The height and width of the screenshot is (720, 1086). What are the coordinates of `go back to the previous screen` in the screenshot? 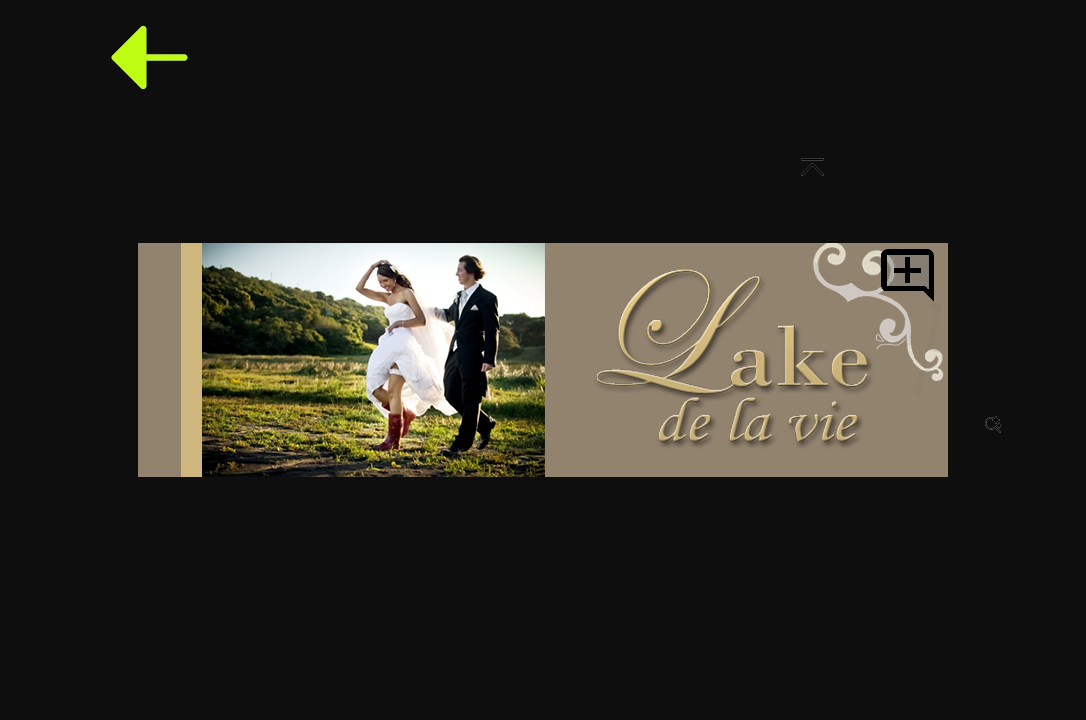 It's located at (149, 57).